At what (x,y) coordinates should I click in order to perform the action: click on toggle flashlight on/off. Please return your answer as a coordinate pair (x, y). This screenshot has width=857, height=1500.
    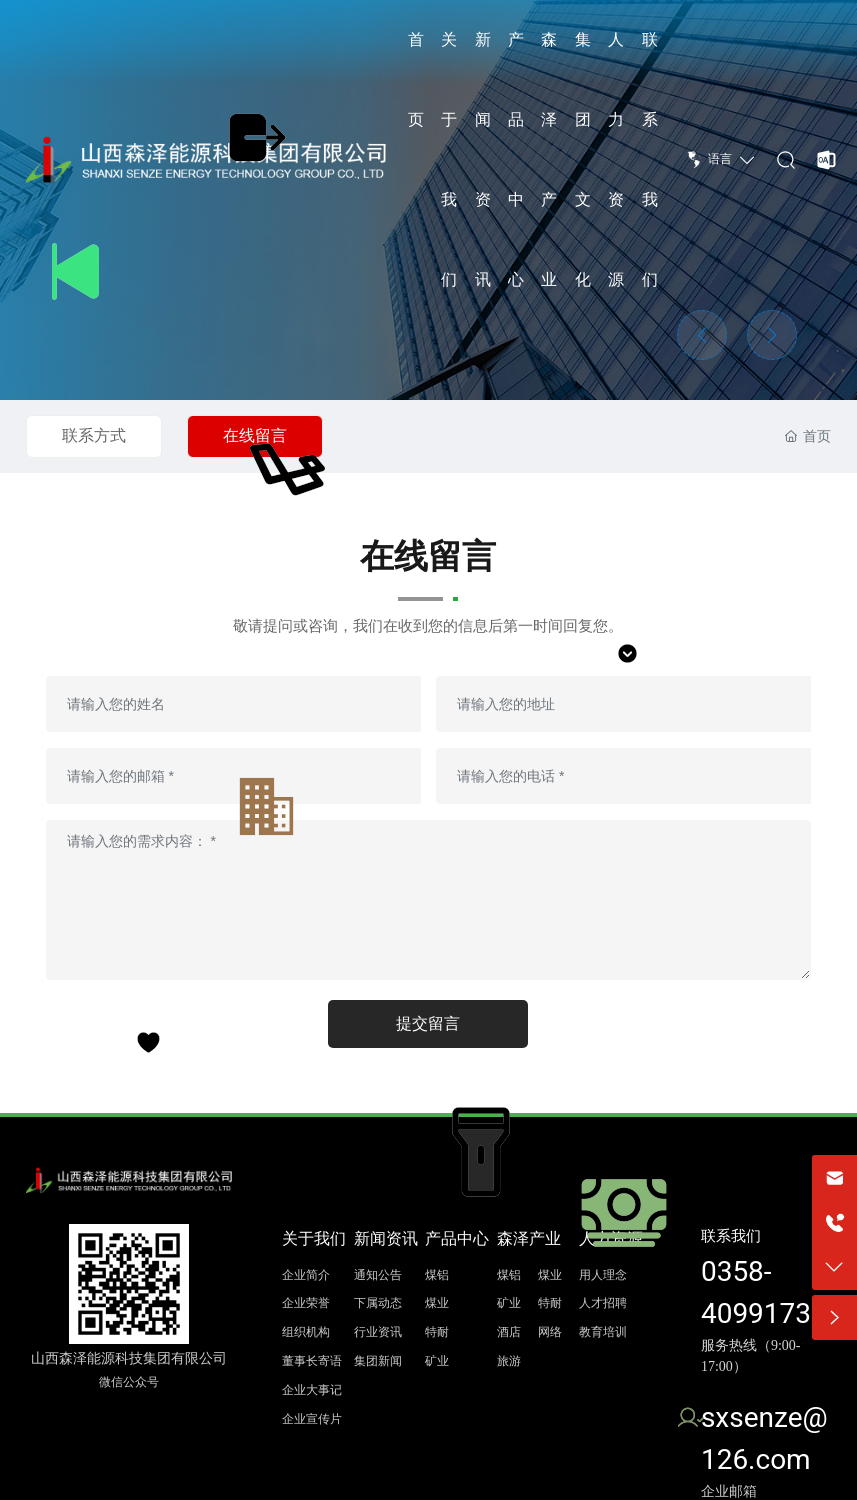
    Looking at the image, I should click on (481, 1152).